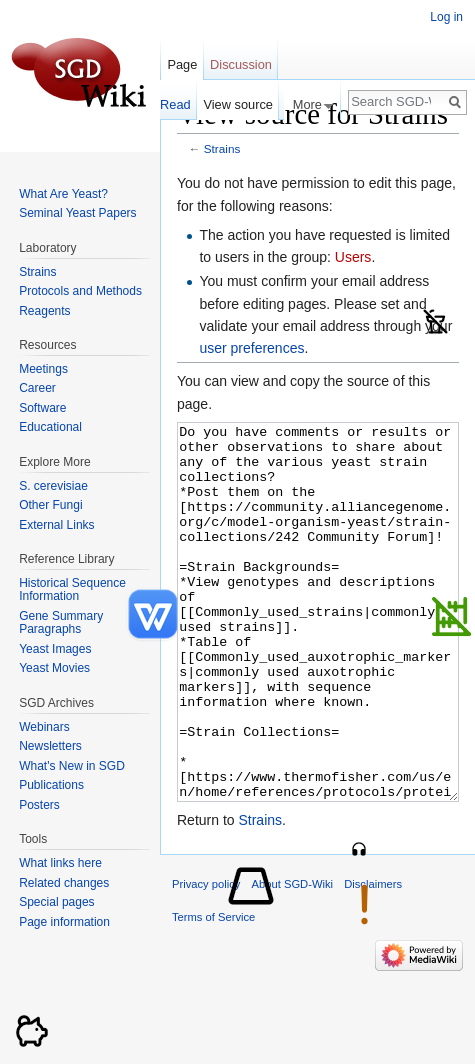  What do you see at coordinates (435, 321) in the screenshot?
I see `presentation mode disabled` at bounding box center [435, 321].